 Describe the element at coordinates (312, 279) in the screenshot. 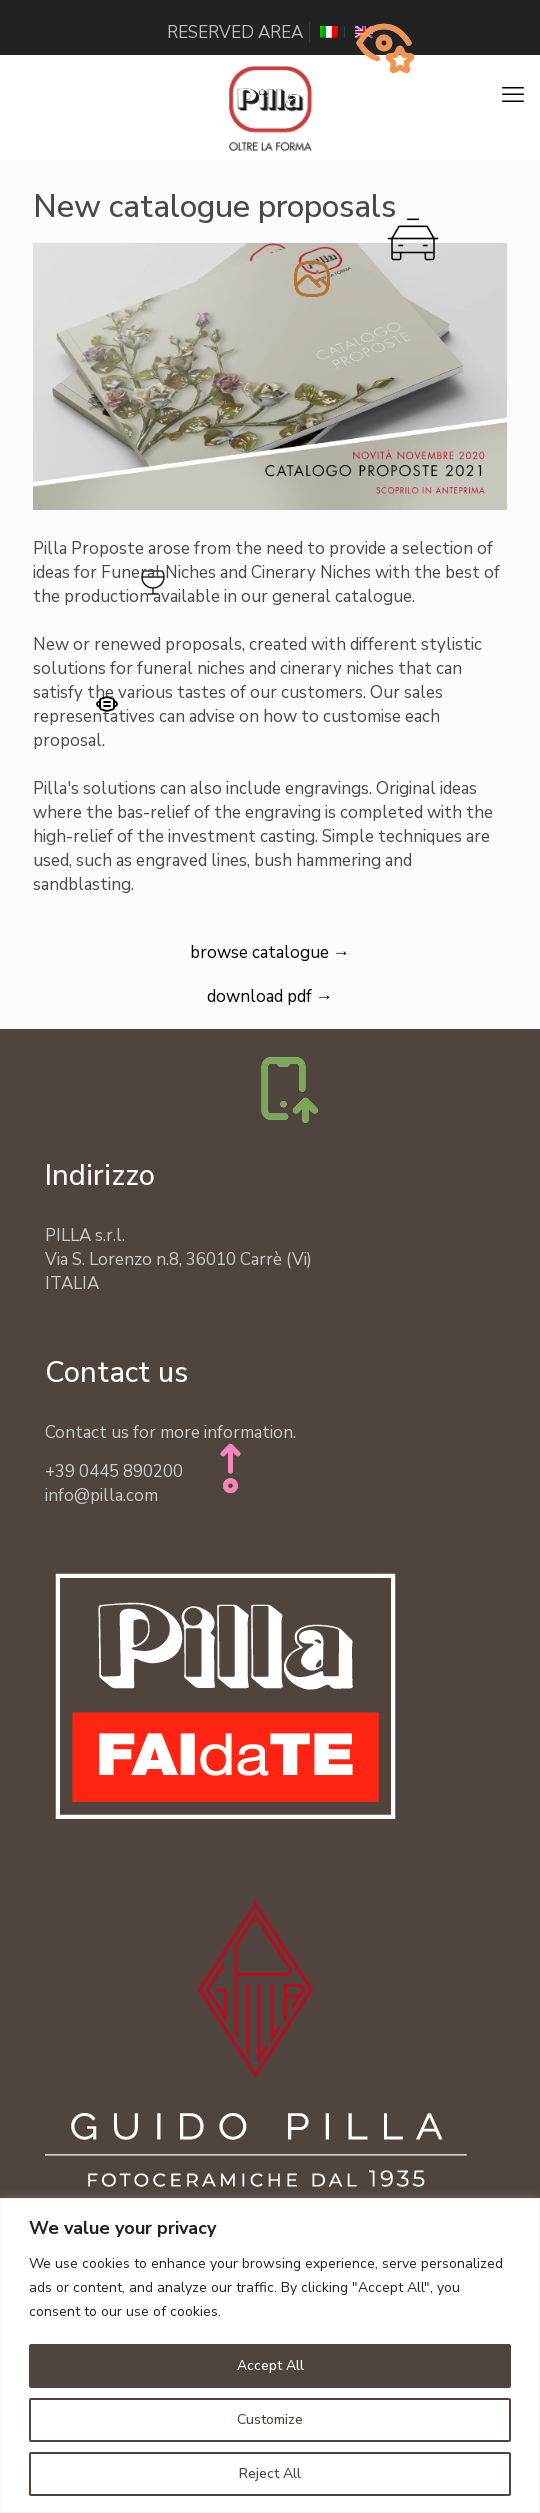

I see `view photo gallery` at that location.